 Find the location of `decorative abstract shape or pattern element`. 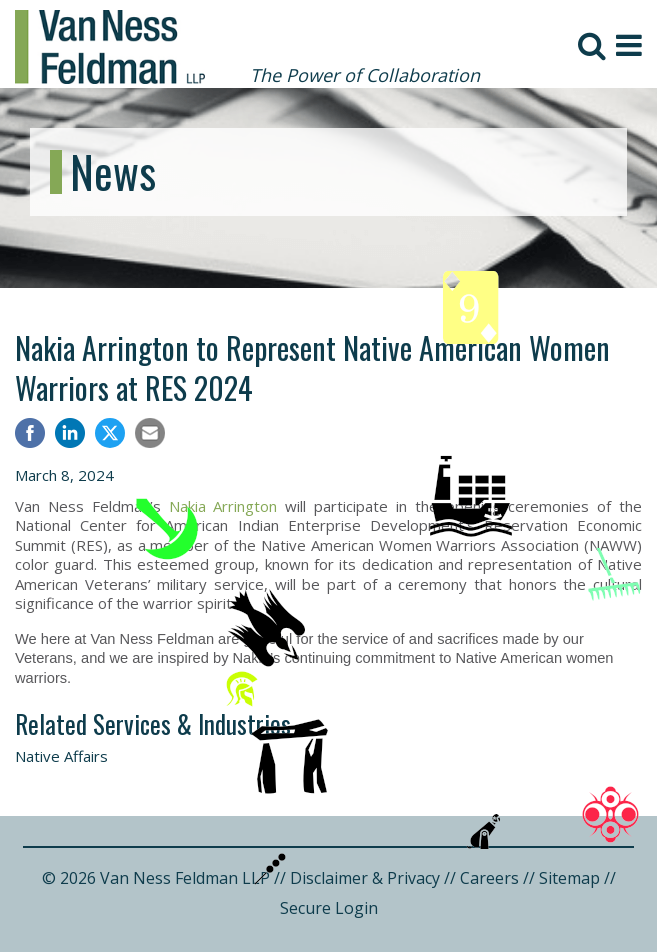

decorative abstract shape or pattern element is located at coordinates (610, 814).